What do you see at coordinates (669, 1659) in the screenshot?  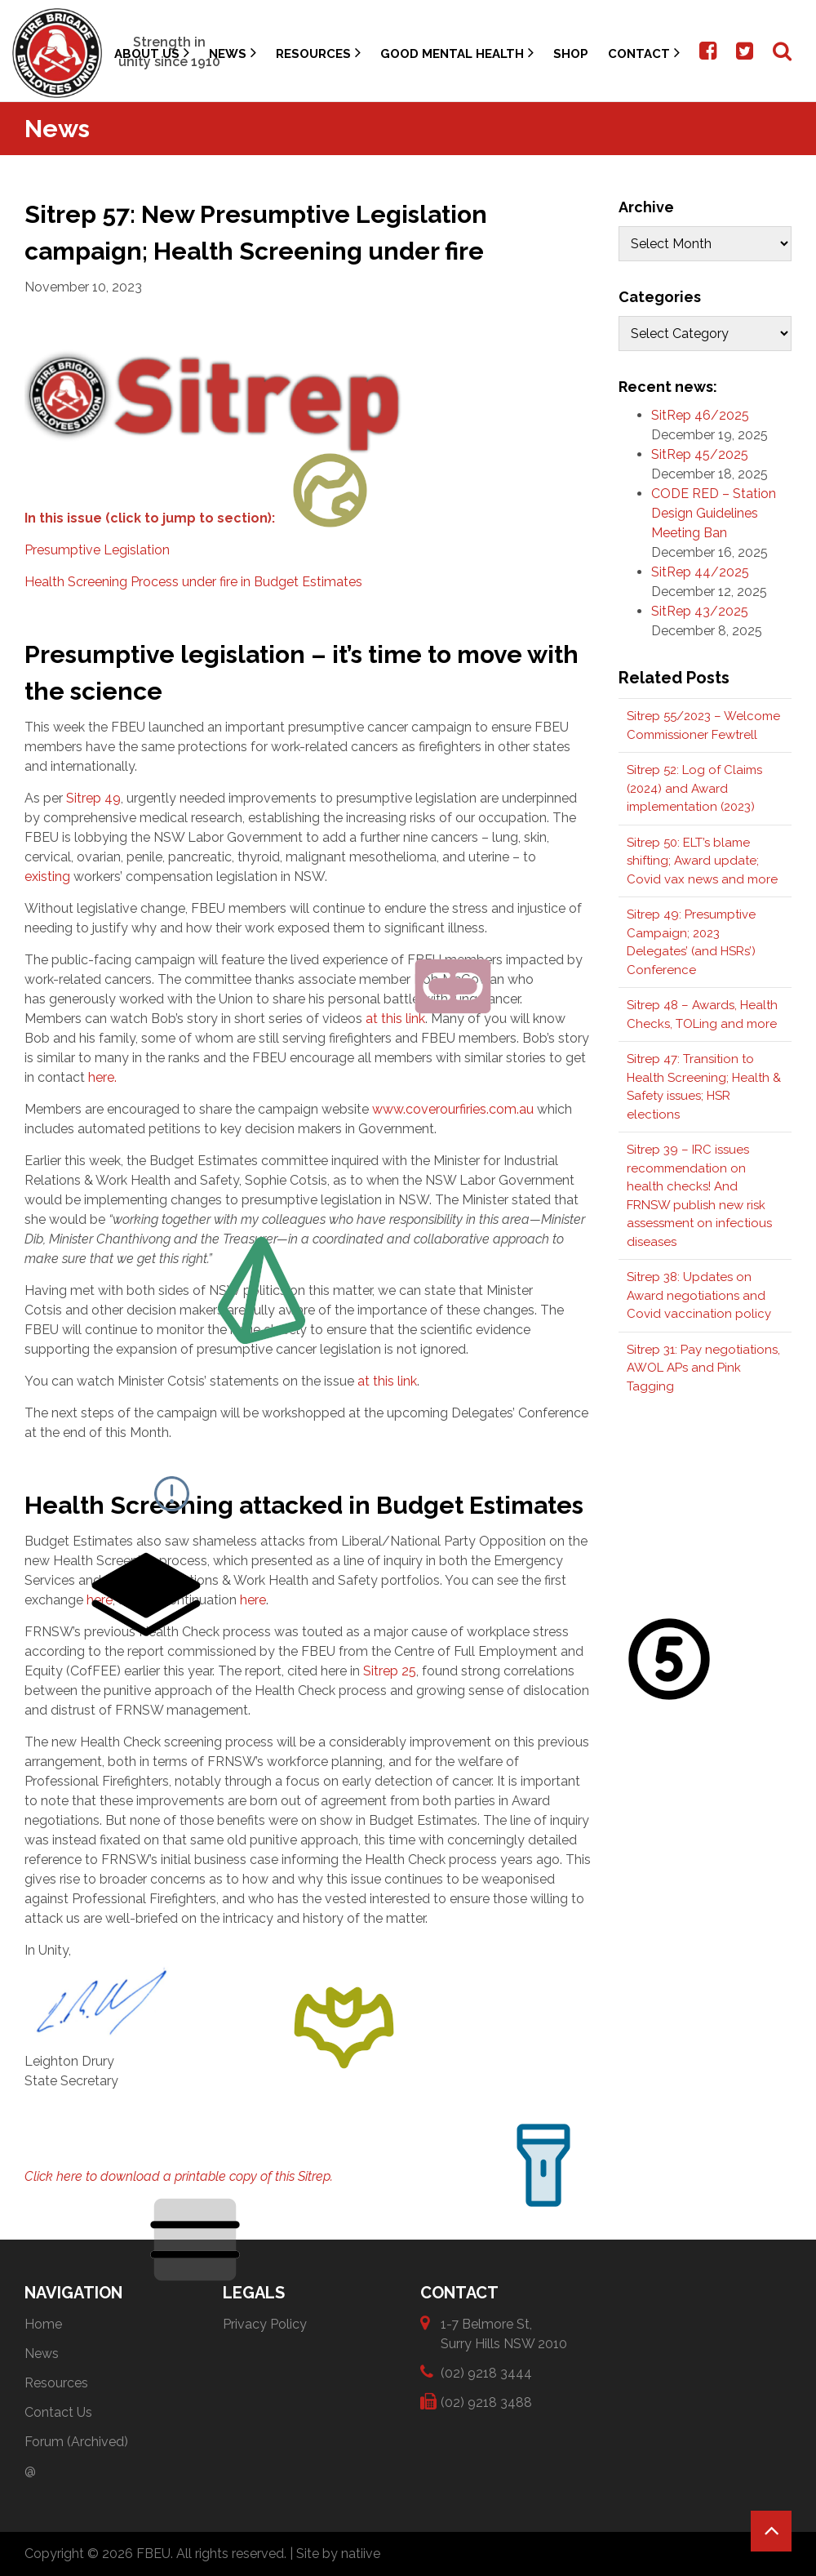 I see `indicates step five in a numbered sequence` at bounding box center [669, 1659].